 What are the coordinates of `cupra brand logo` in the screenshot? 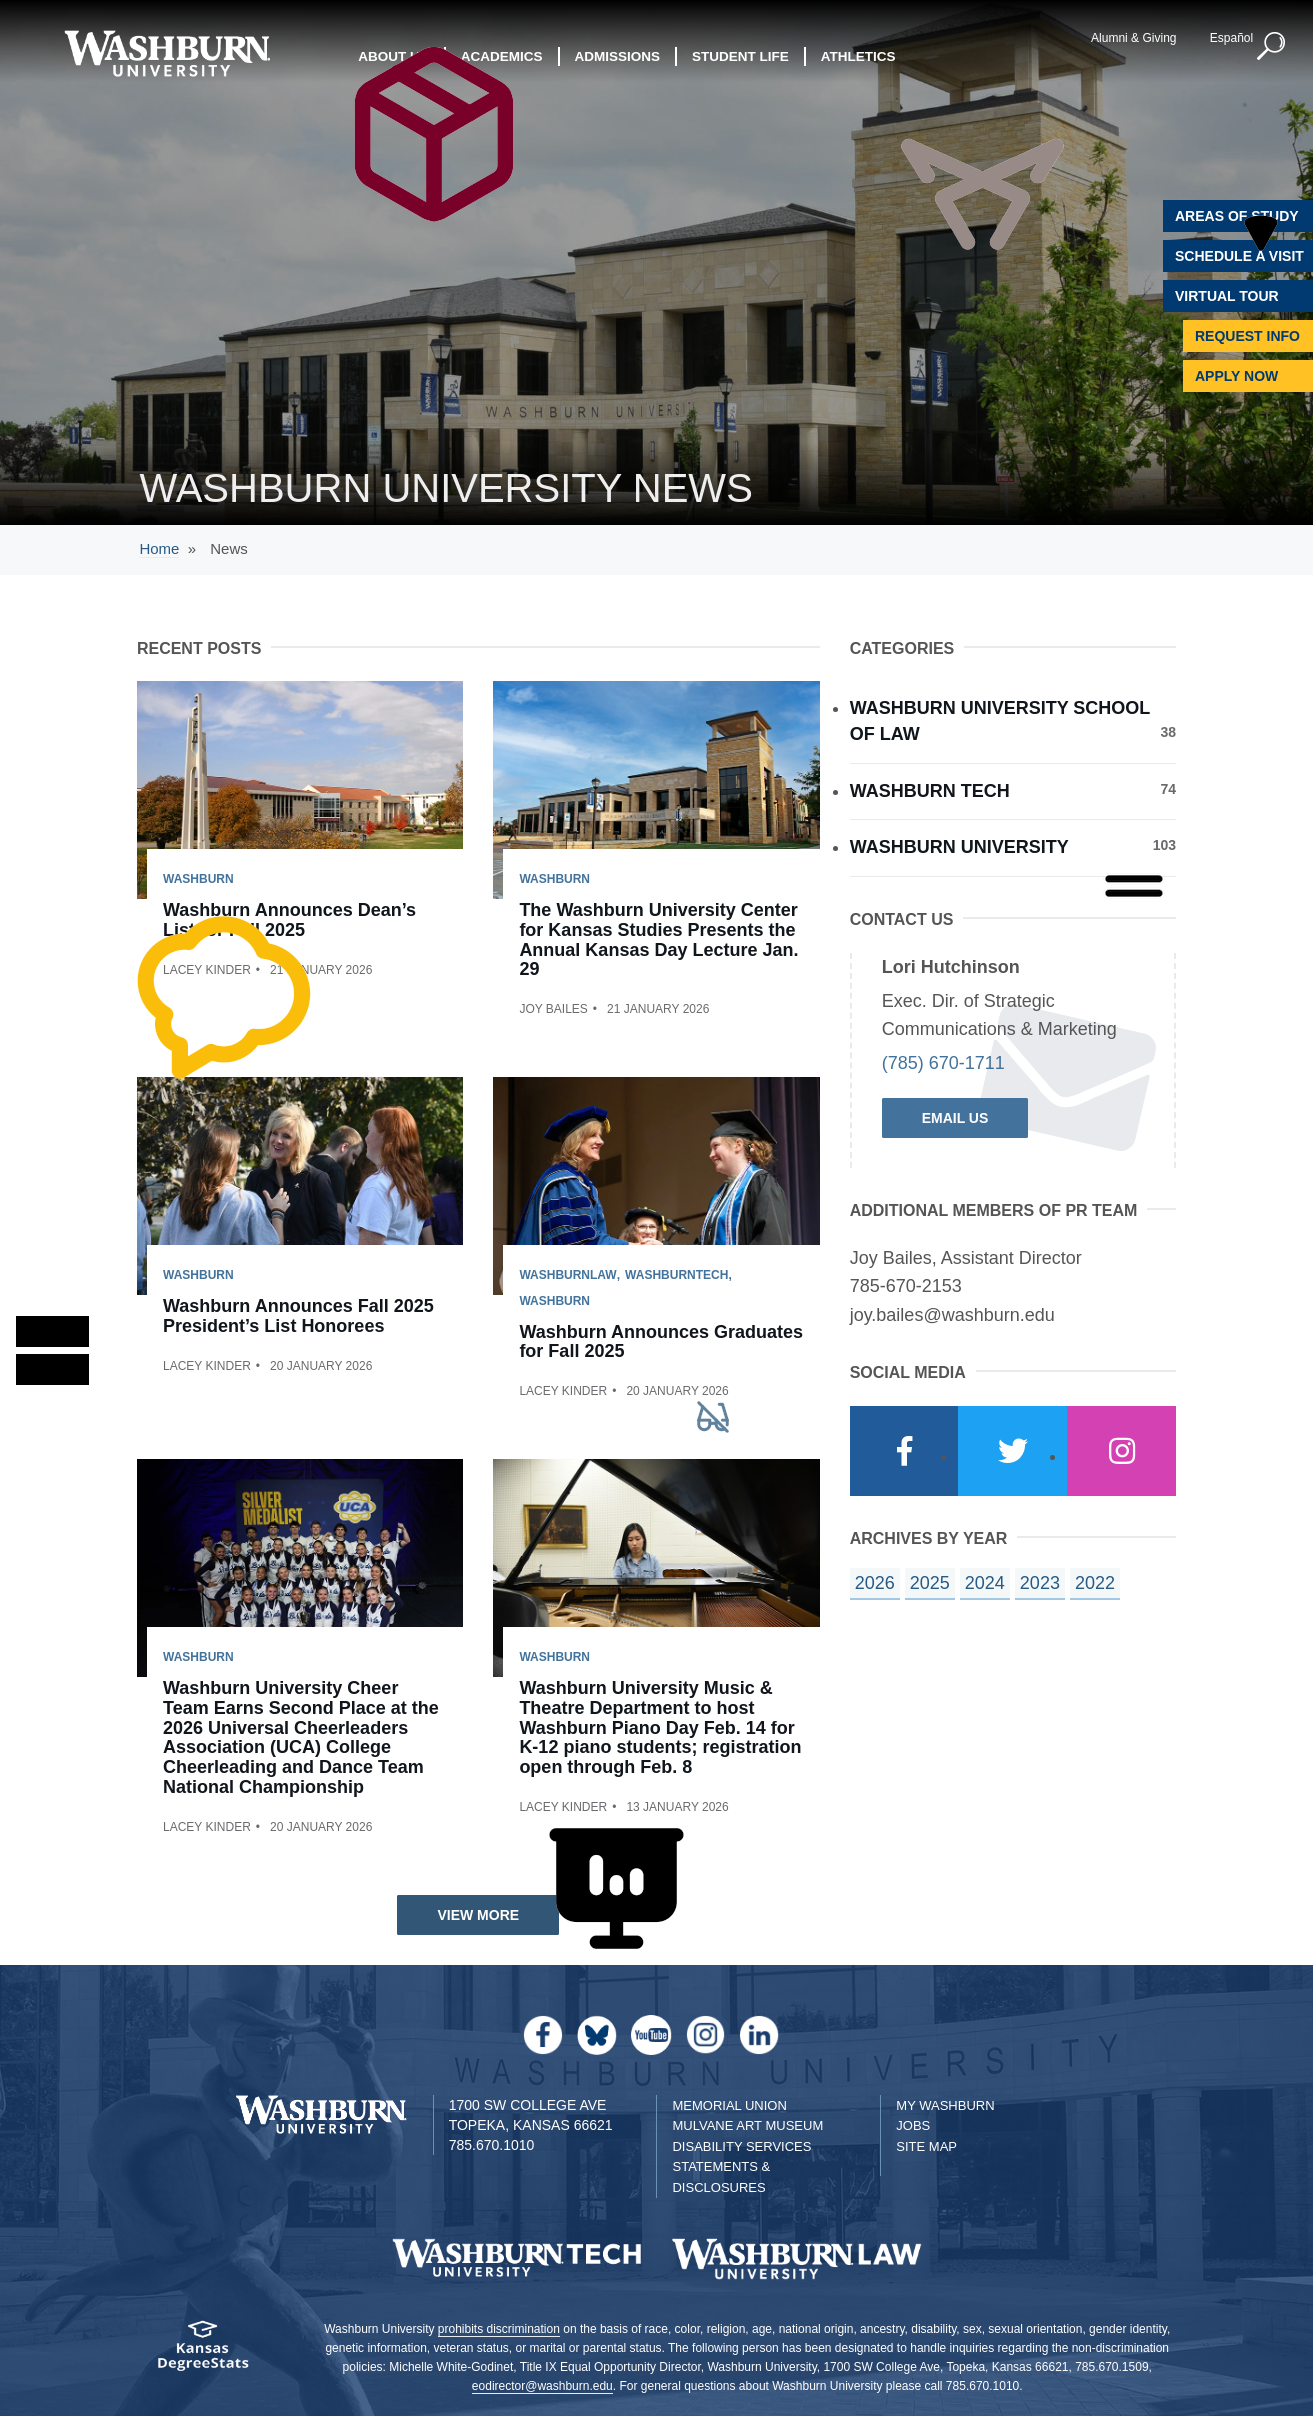 It's located at (982, 190).